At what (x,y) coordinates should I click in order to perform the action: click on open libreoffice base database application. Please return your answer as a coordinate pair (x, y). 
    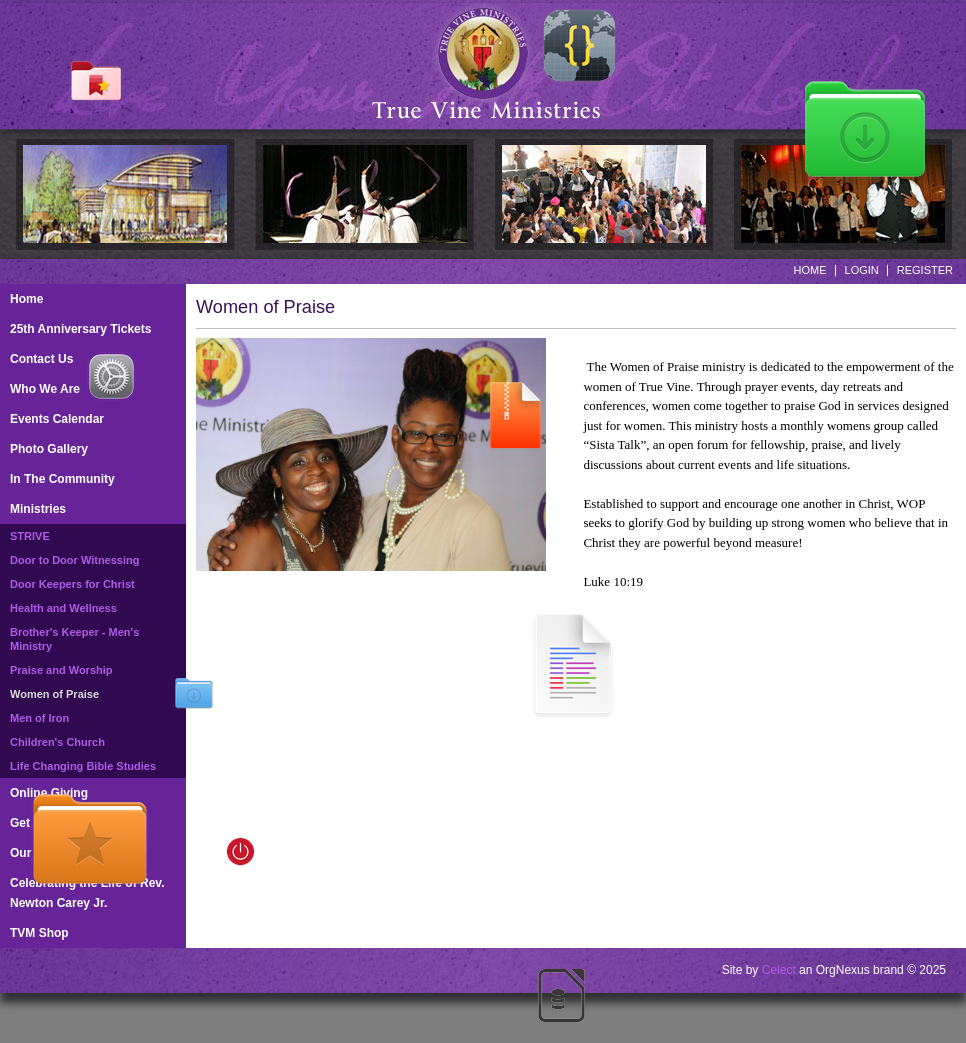
    Looking at the image, I should click on (561, 995).